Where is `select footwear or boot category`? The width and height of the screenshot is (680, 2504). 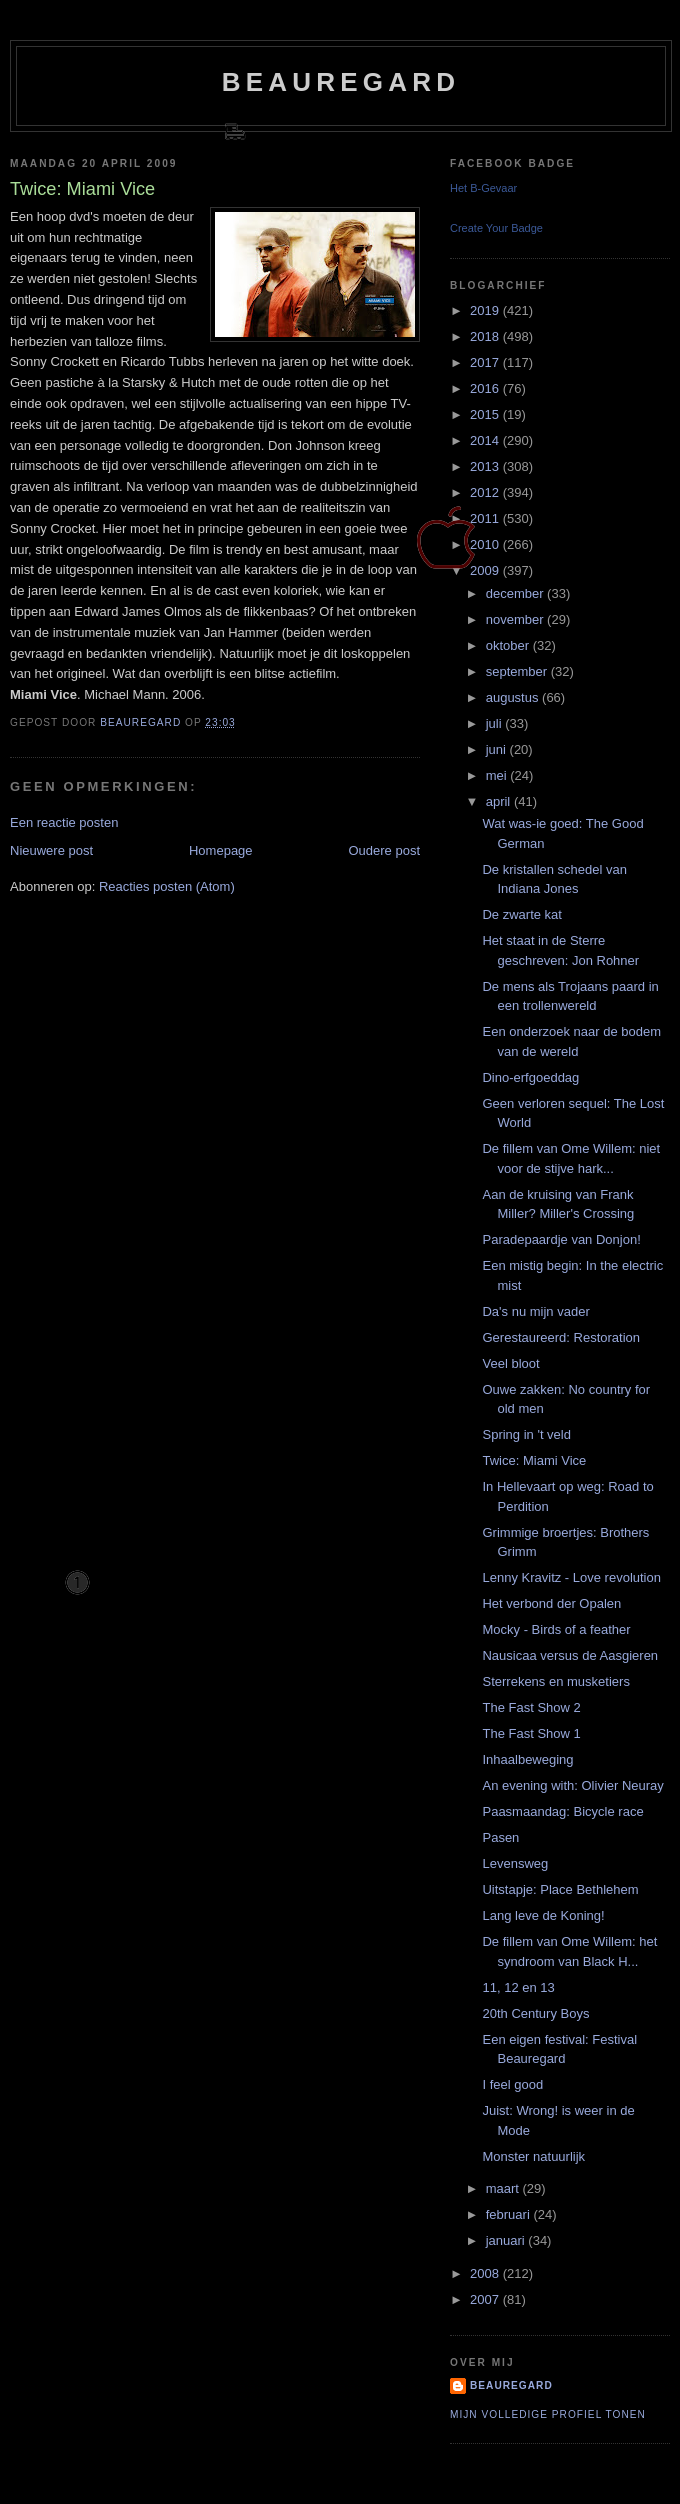
select footwear or boot category is located at coordinates (234, 131).